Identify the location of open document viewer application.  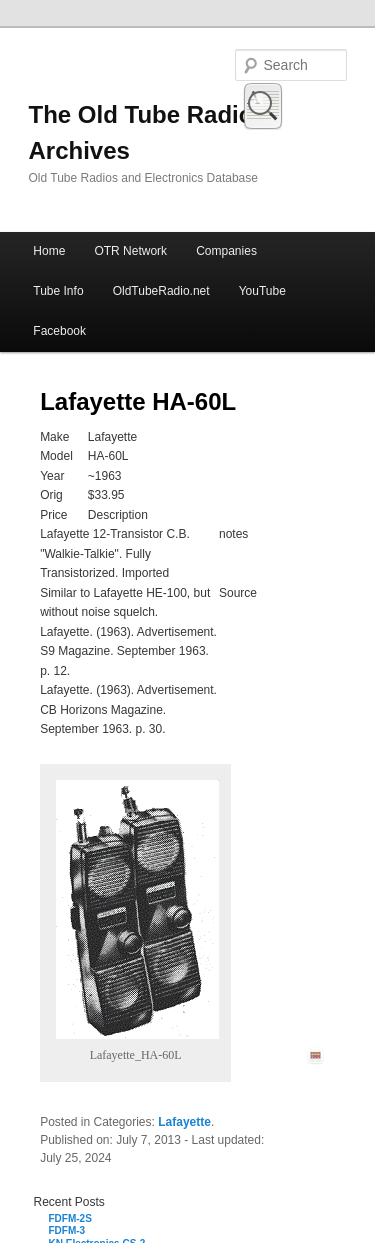
(263, 106).